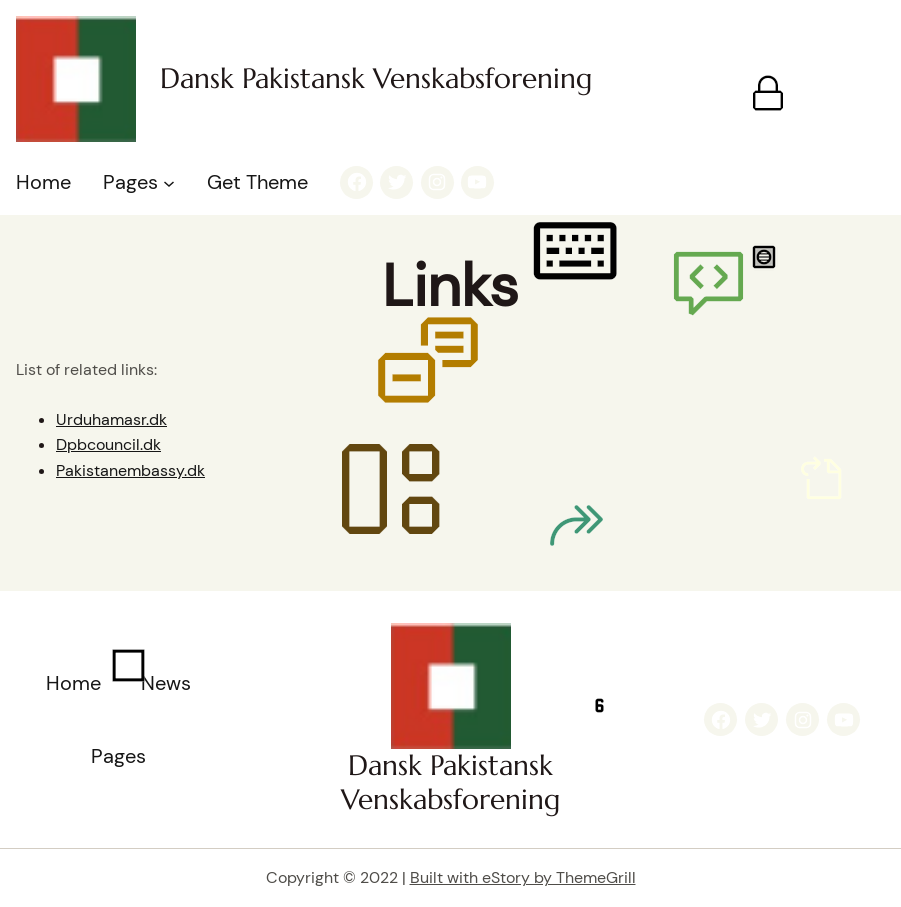 The height and width of the screenshot is (907, 901). I want to click on indicates an enum member or enumeration value in code, so click(428, 360).